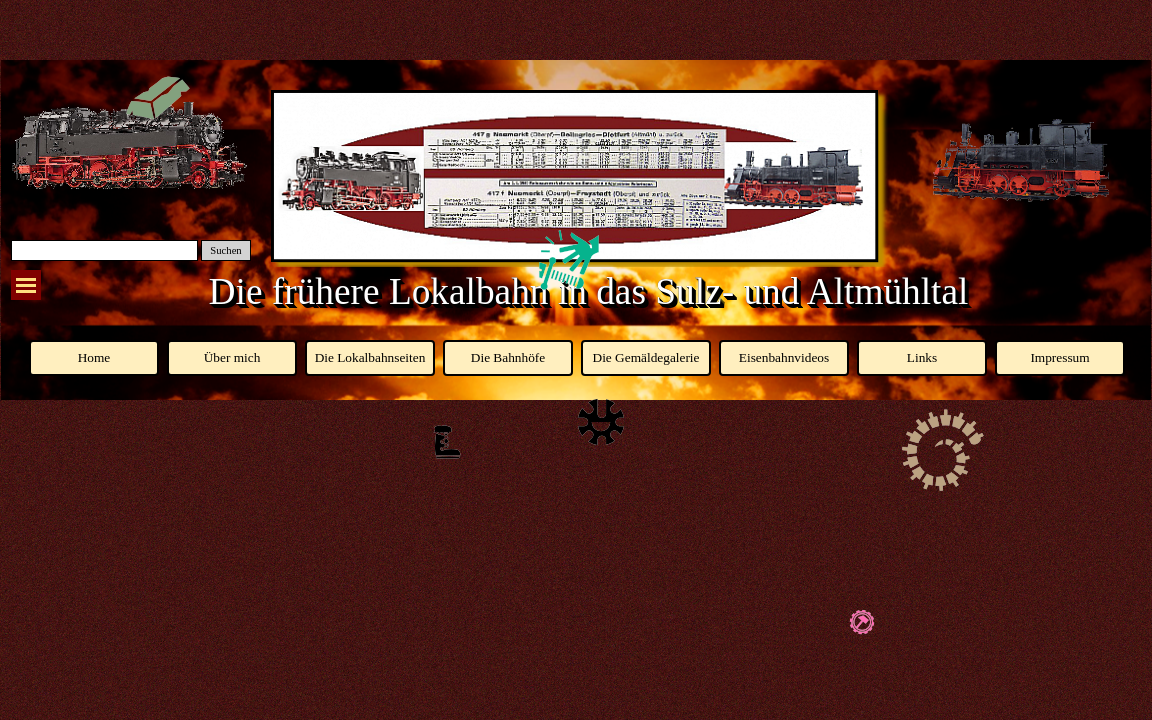 The height and width of the screenshot is (720, 1152). Describe the element at coordinates (158, 98) in the screenshot. I see `select clay brick as a building material` at that location.